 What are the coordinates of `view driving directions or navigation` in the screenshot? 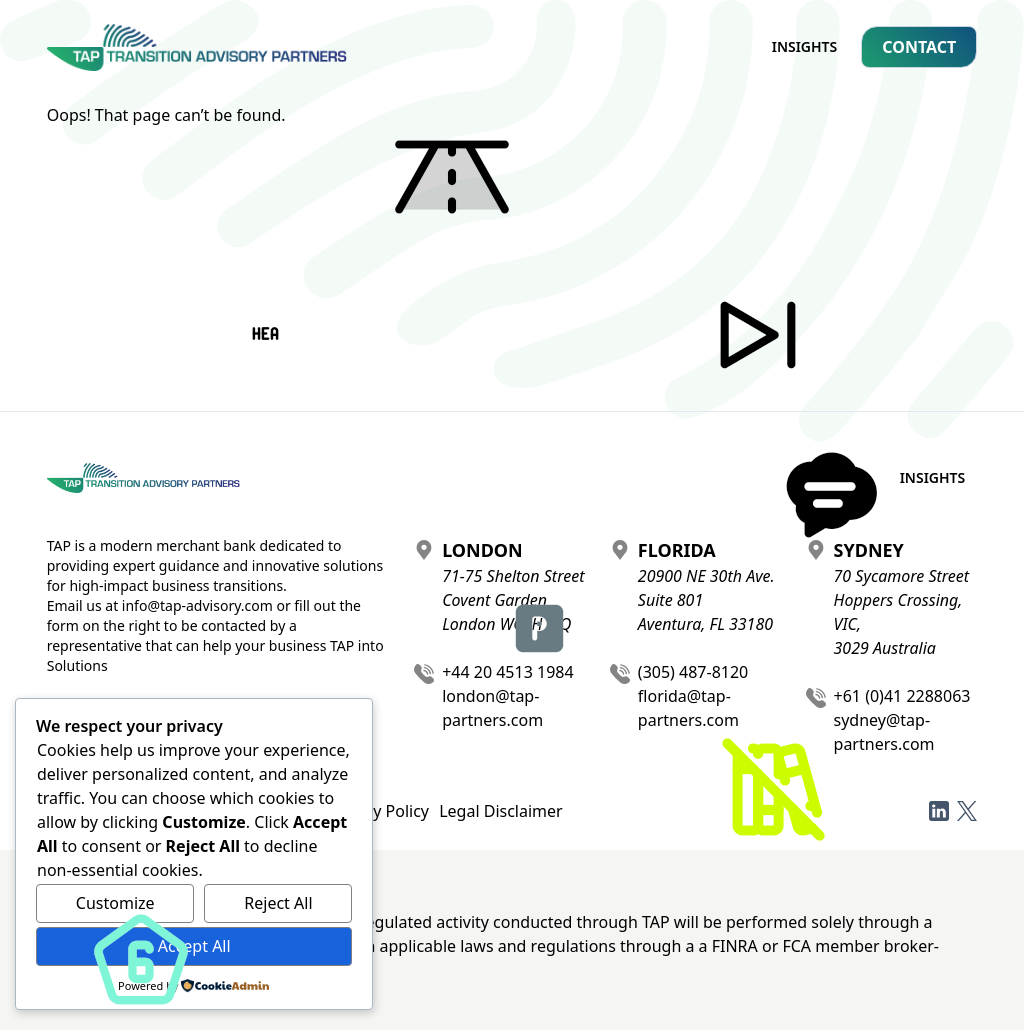 It's located at (452, 177).